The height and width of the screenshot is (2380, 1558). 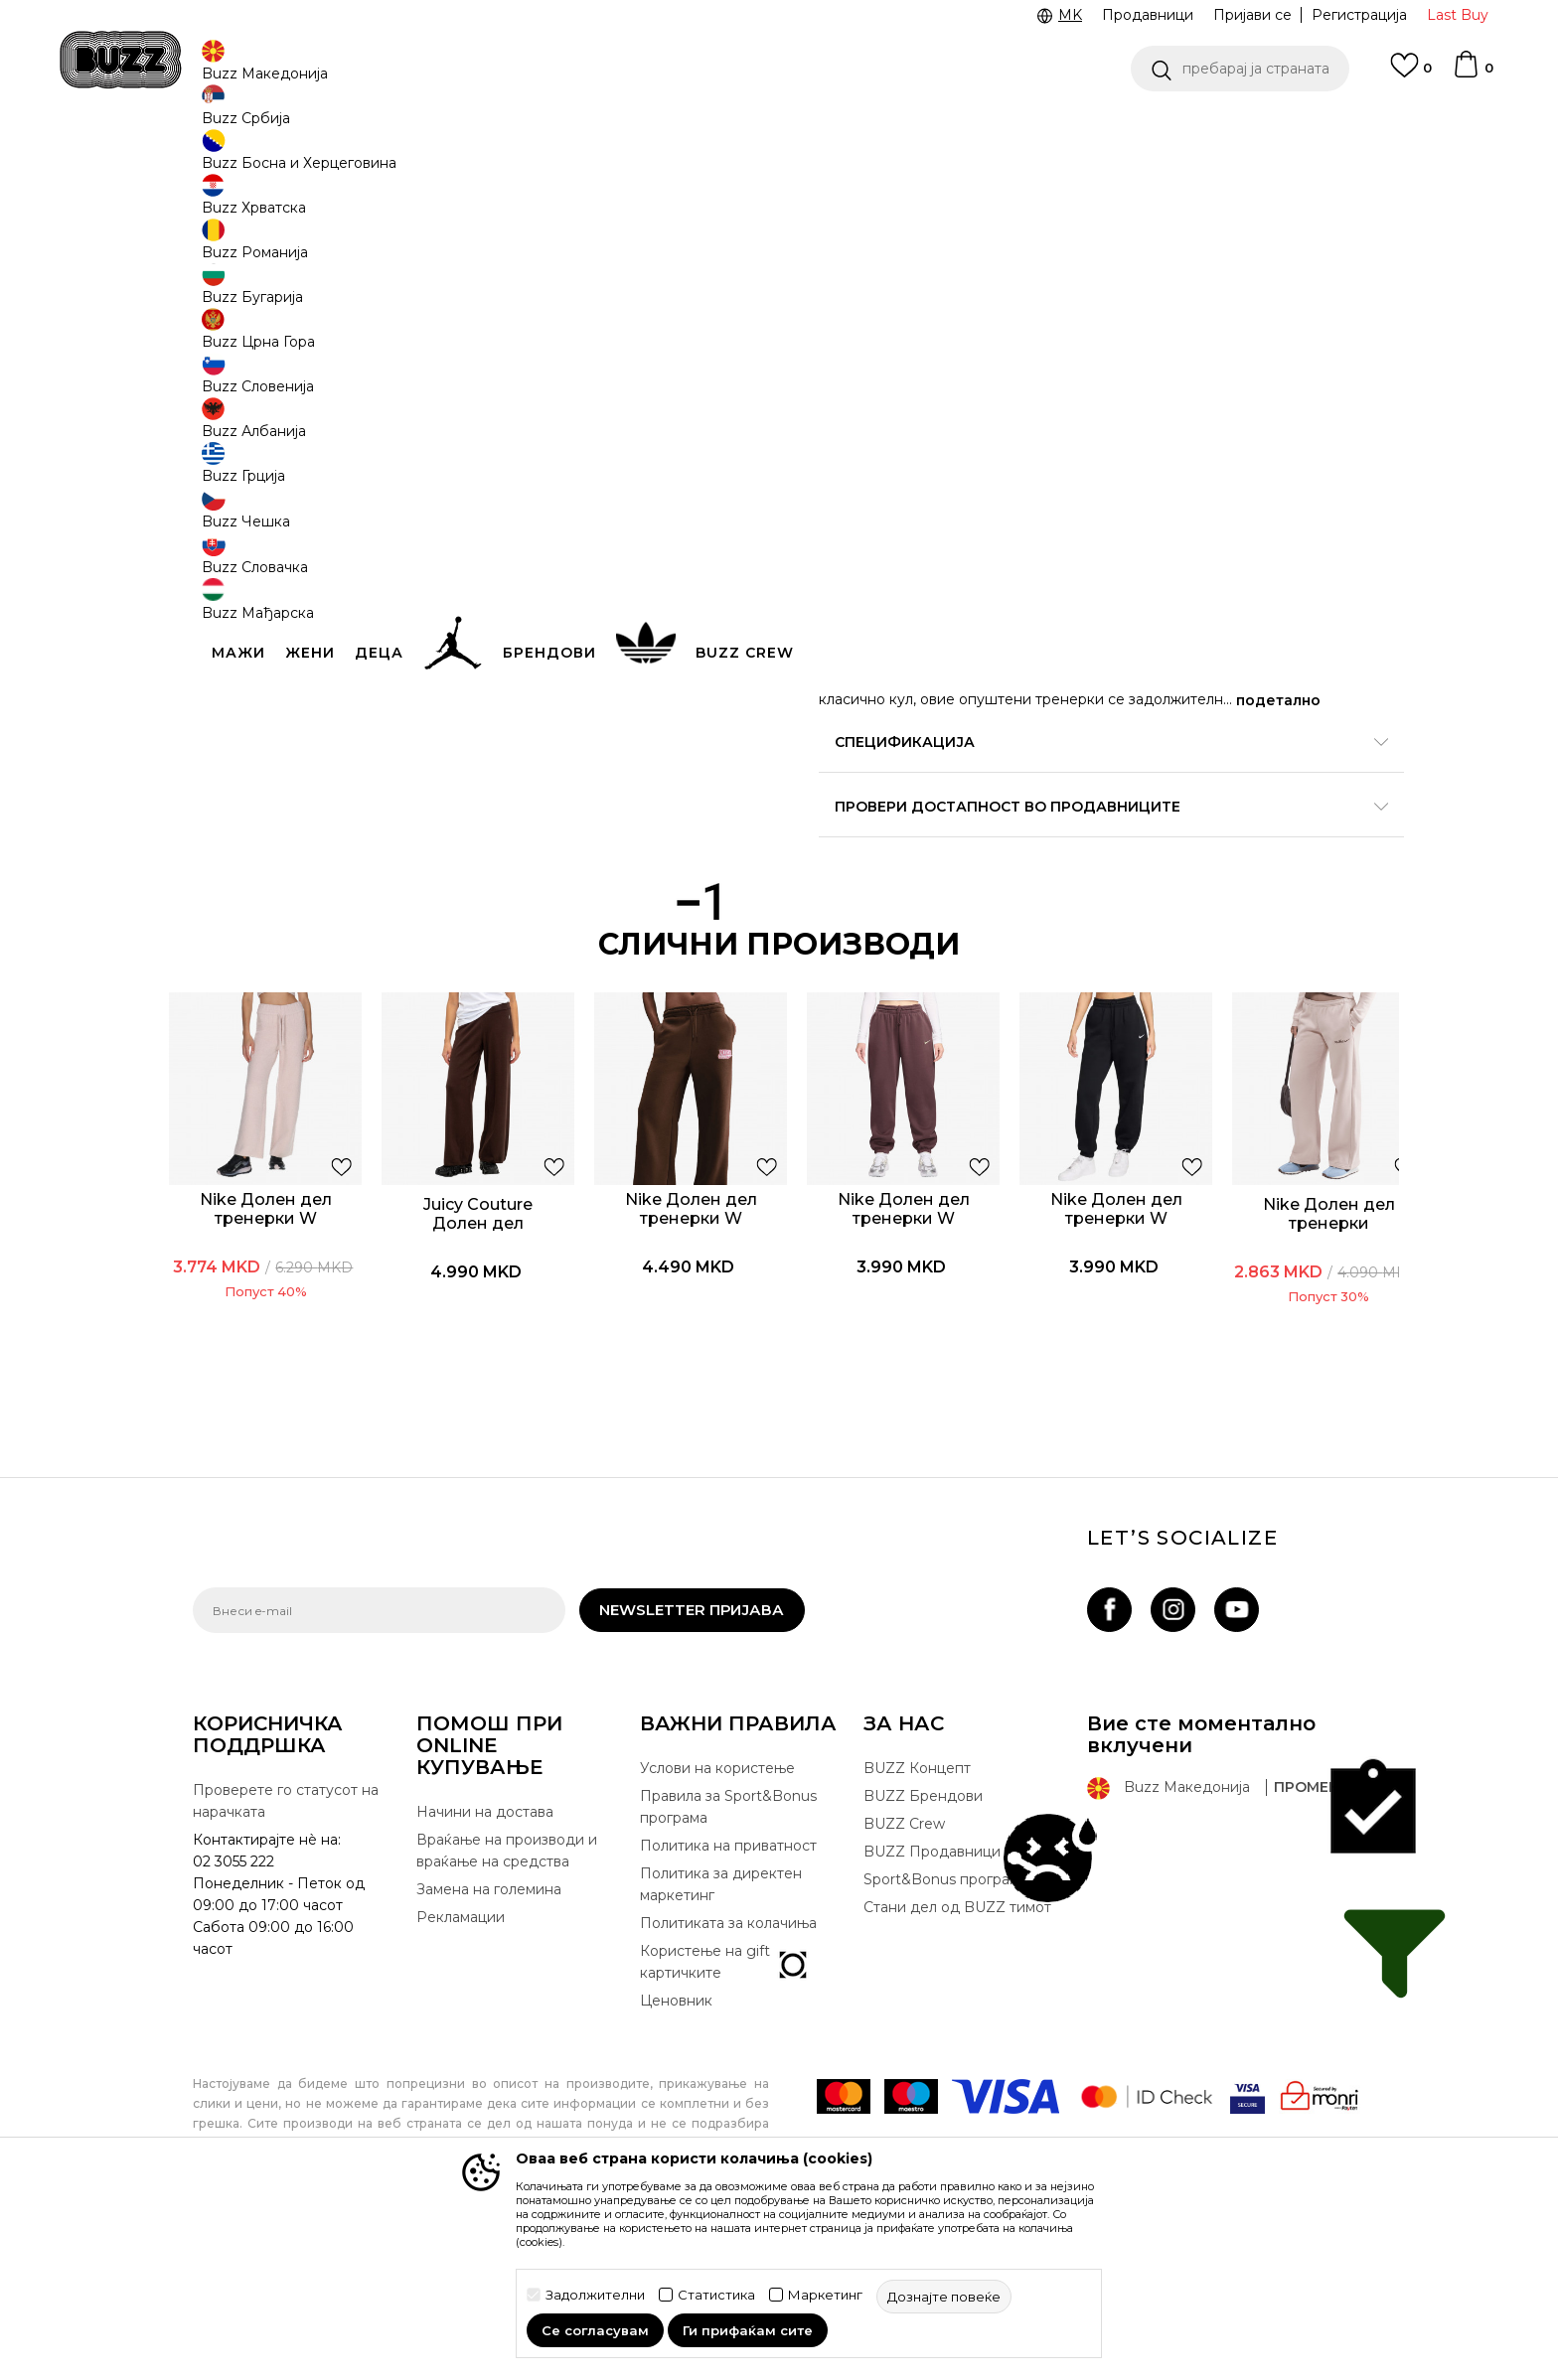 What do you see at coordinates (1047, 1858) in the screenshot?
I see `report feeling unwell or sick` at bounding box center [1047, 1858].